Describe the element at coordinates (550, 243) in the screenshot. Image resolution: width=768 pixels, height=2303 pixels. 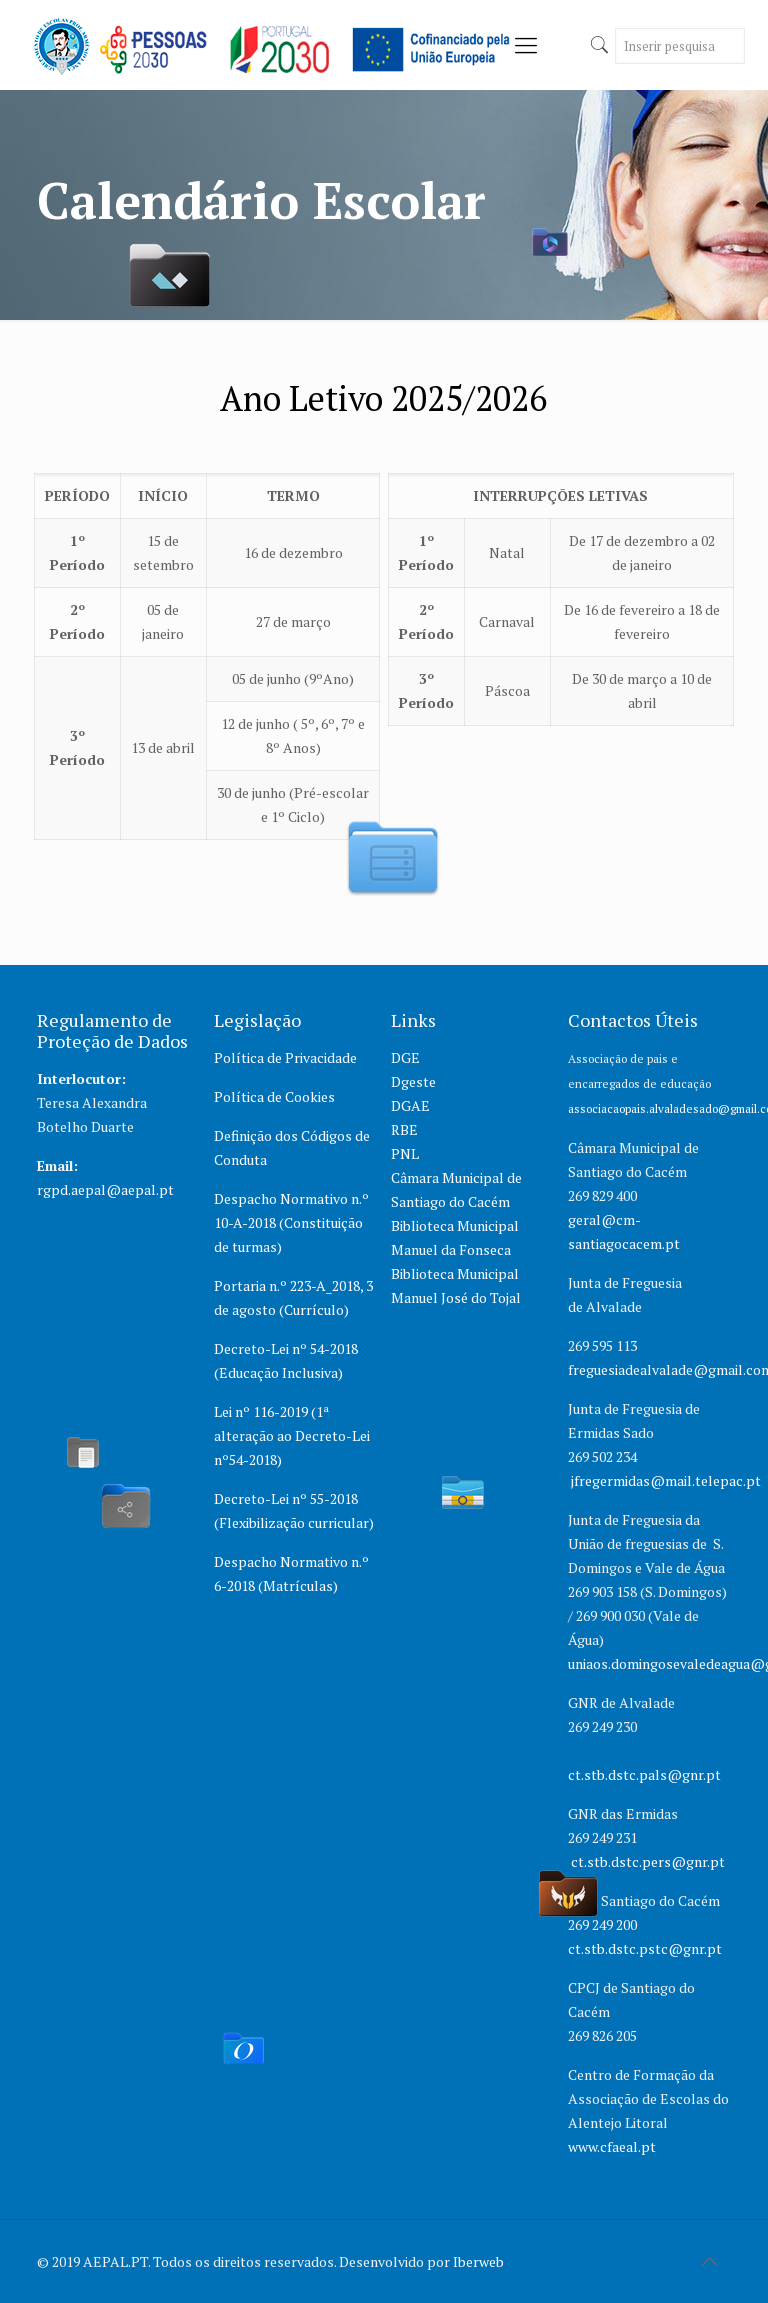
I see `open microsoft 365 files folder` at that location.